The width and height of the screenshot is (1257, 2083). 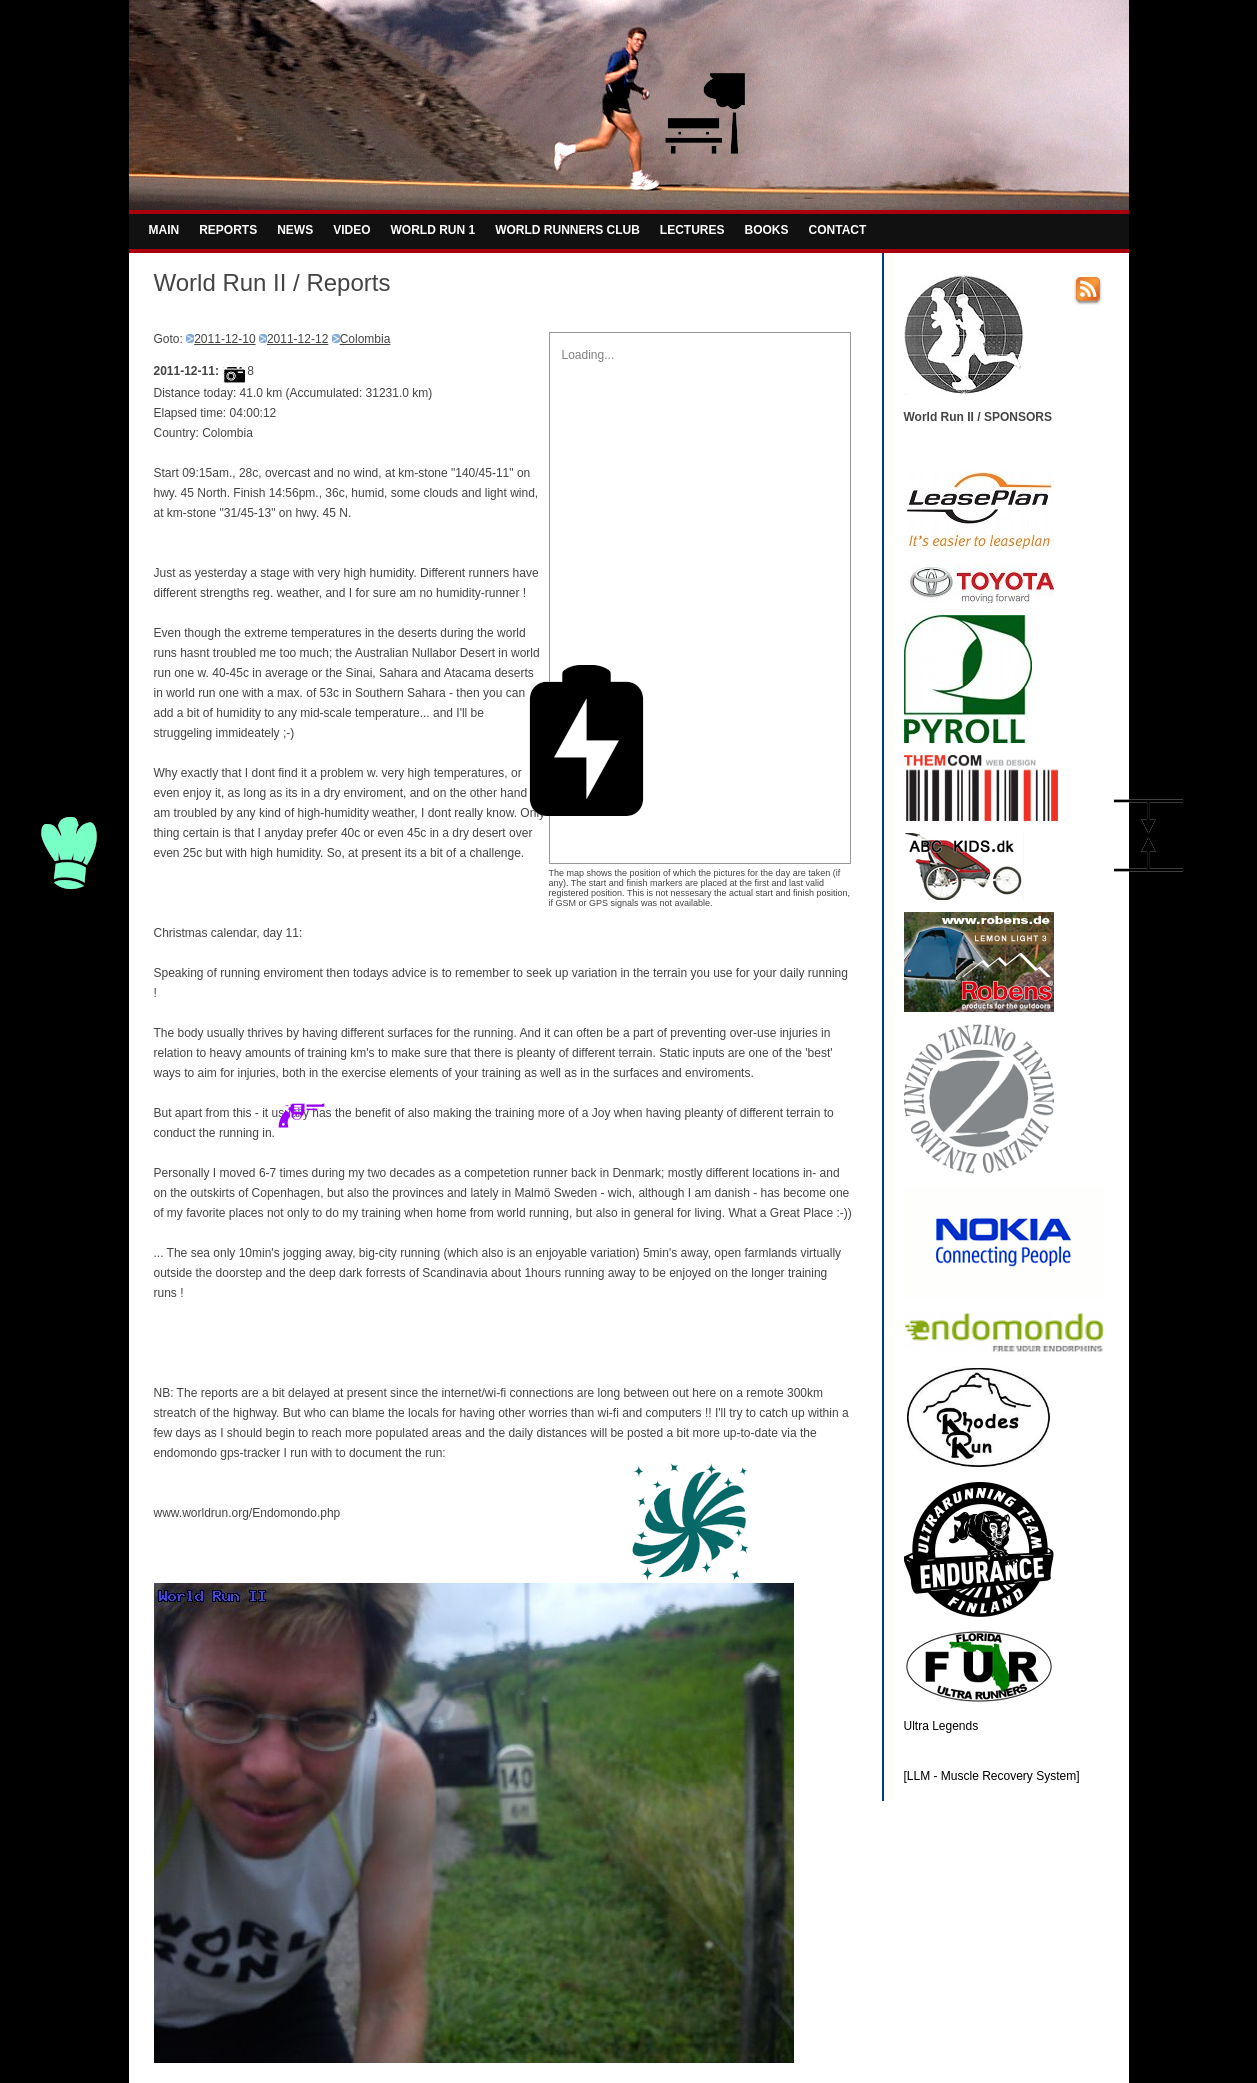 I want to click on find nearby parks or rest areas, so click(x=704, y=113).